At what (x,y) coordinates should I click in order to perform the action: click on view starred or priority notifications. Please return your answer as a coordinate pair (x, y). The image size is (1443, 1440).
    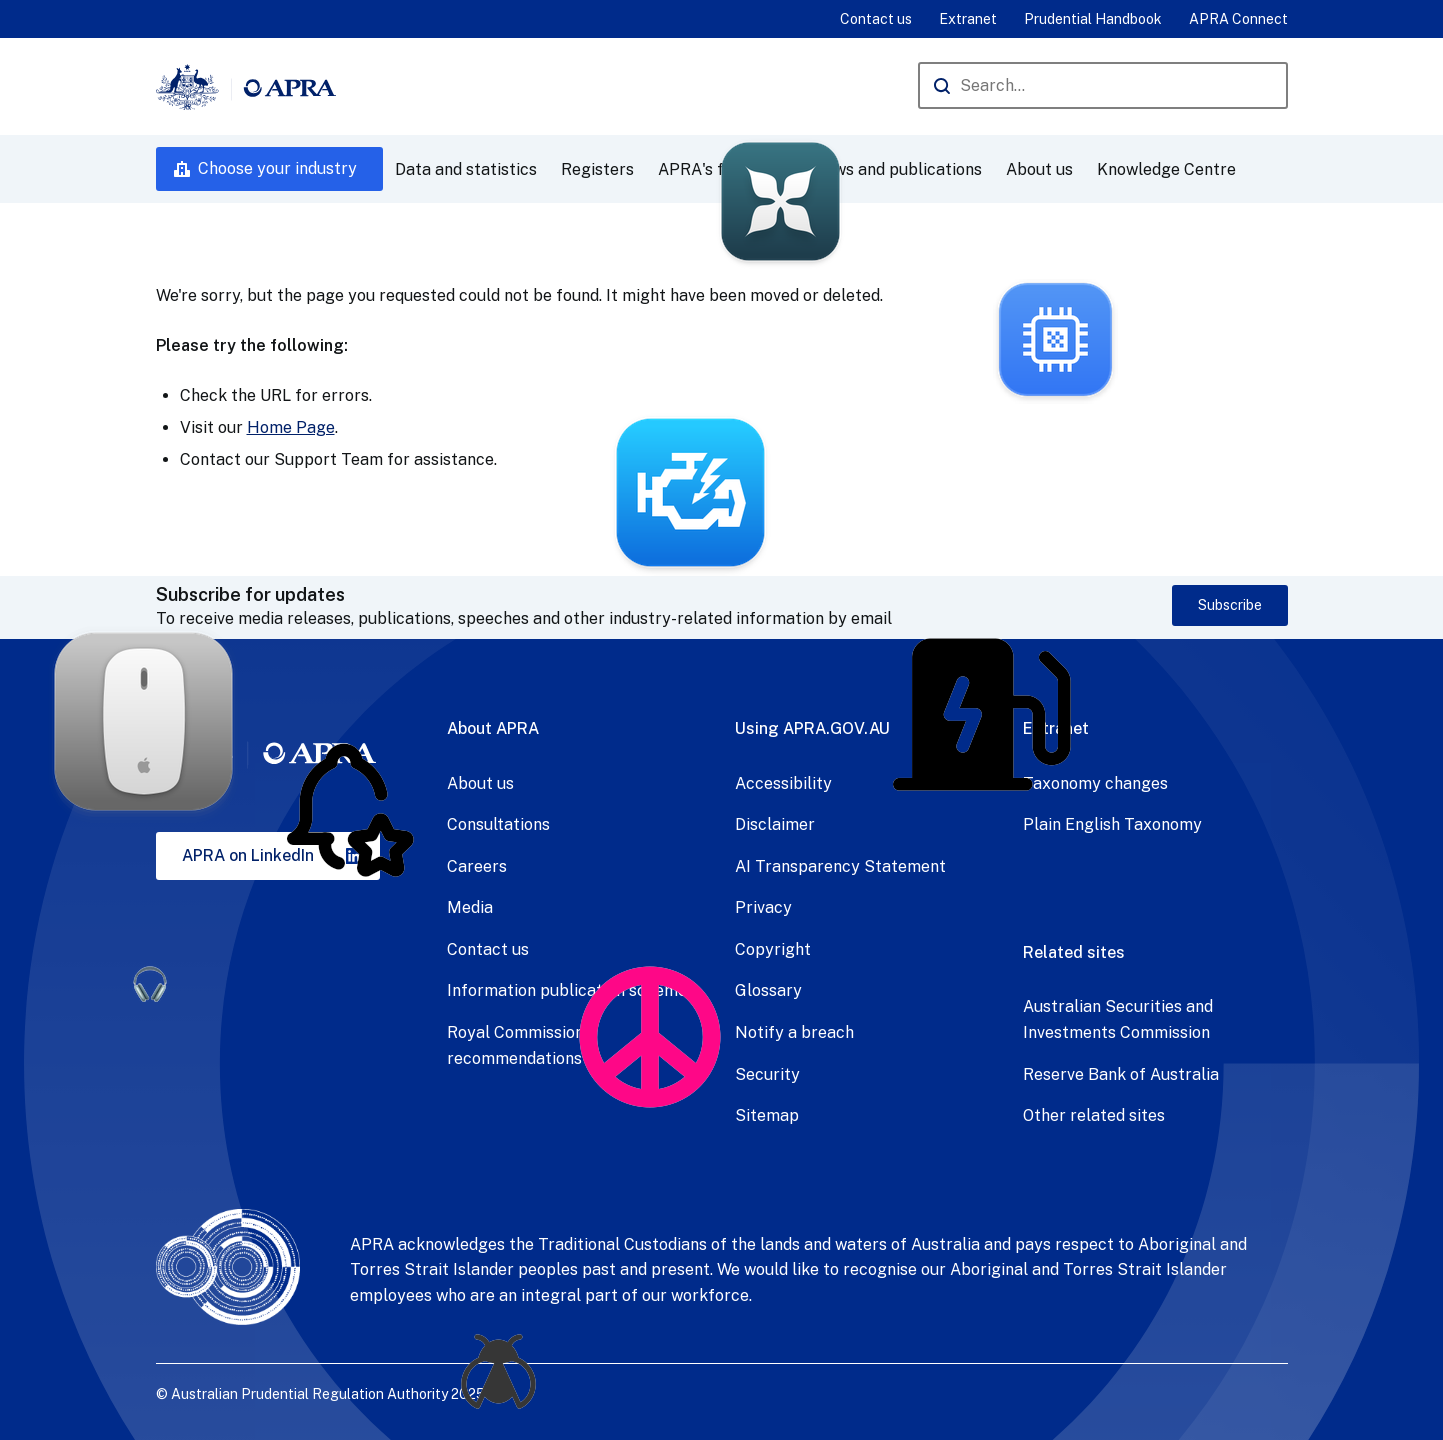
    Looking at the image, I should click on (344, 807).